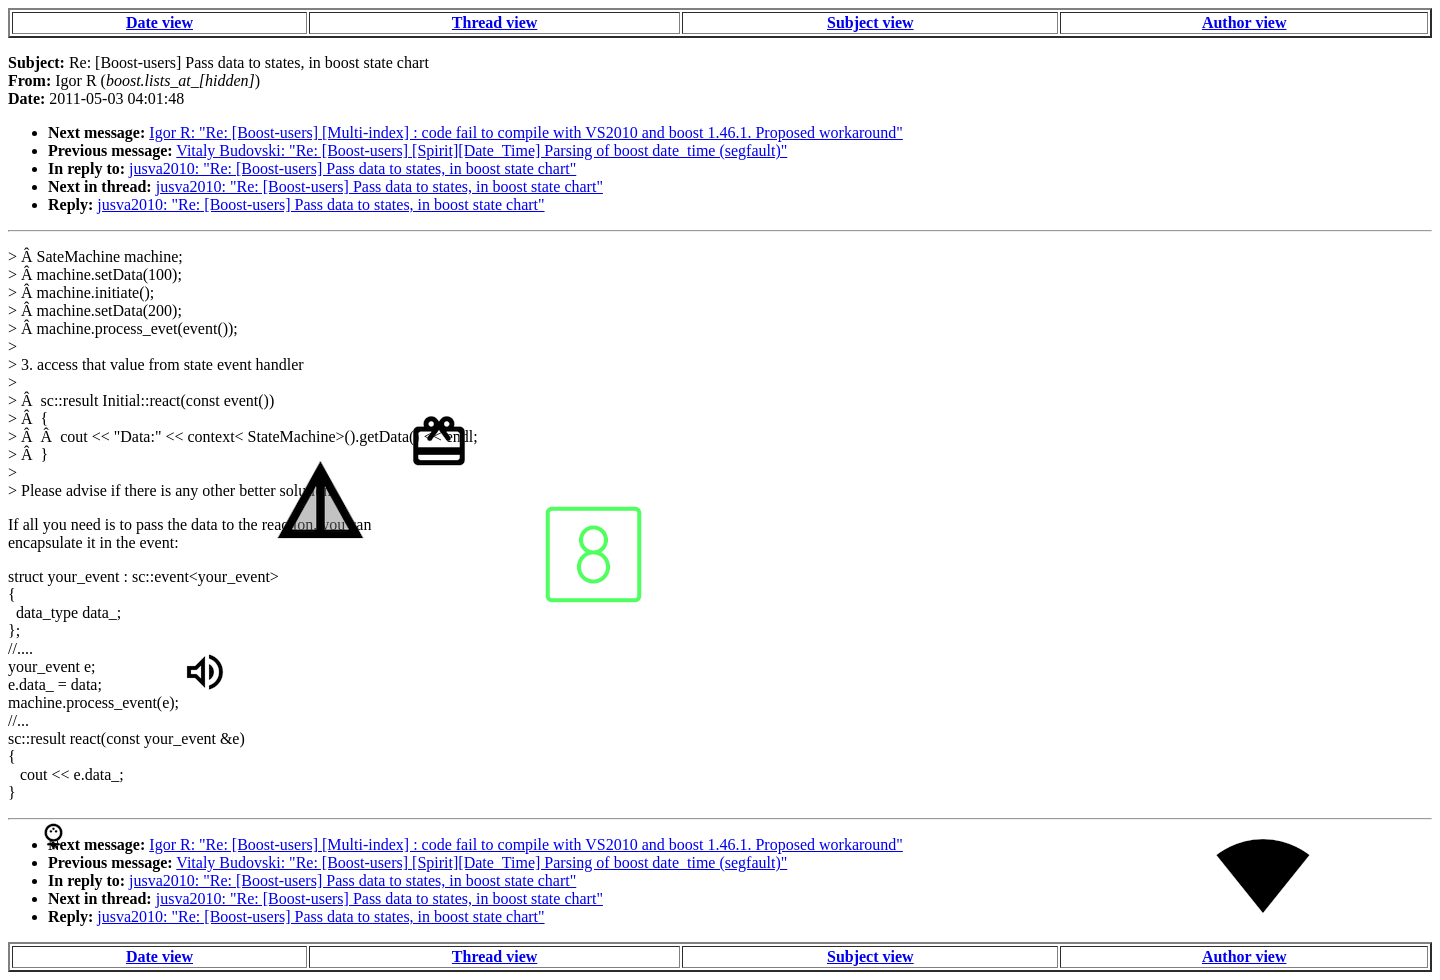  I want to click on select or navigate to item number eight, so click(593, 554).